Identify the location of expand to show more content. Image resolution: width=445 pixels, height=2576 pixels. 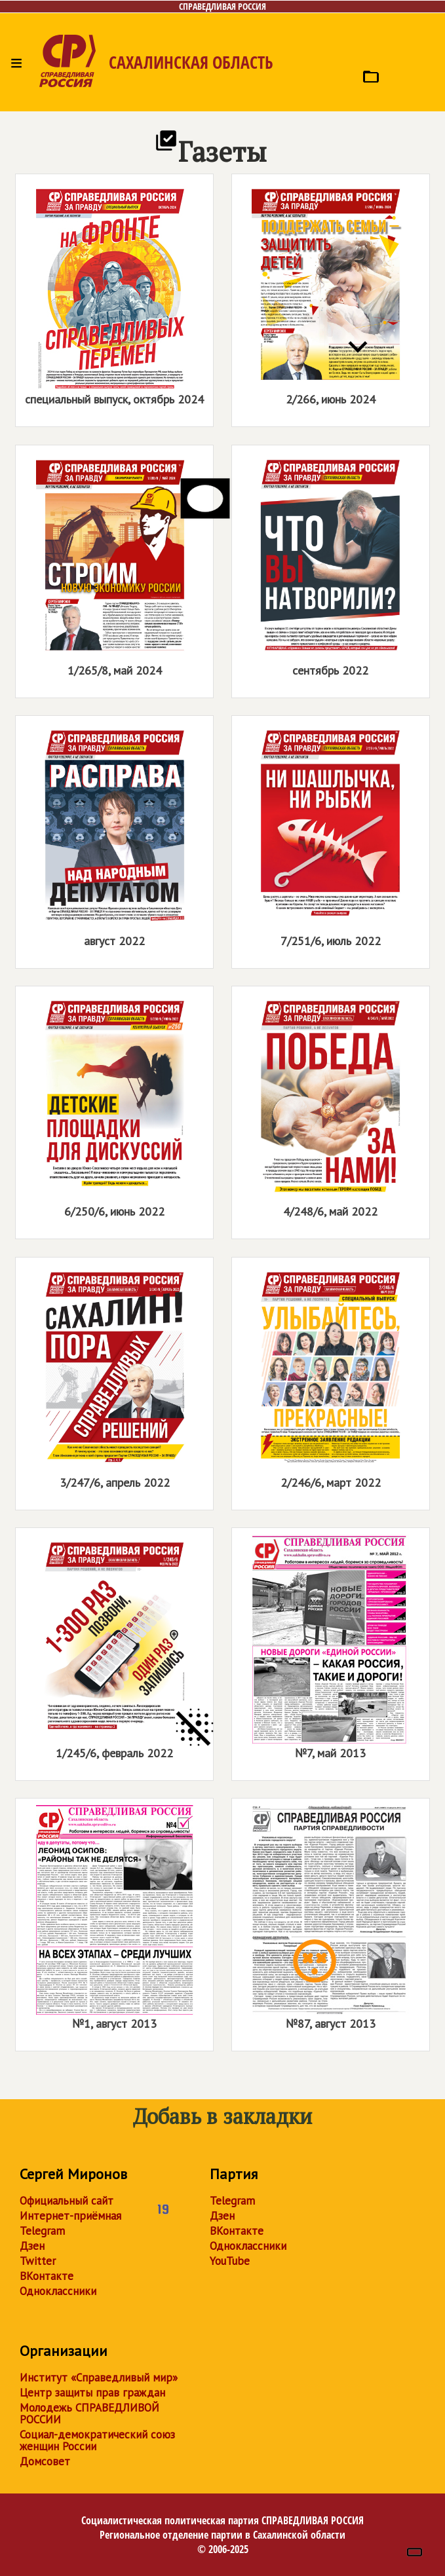
(358, 346).